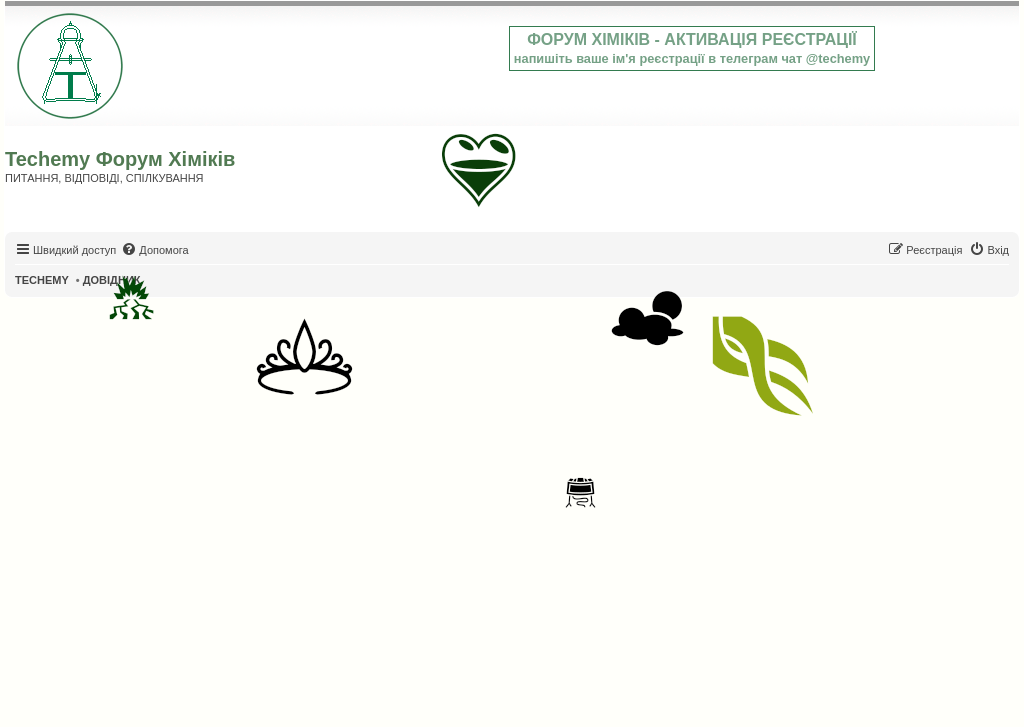  I want to click on indicates a fragile or special health/life status in a game, so click(478, 170).